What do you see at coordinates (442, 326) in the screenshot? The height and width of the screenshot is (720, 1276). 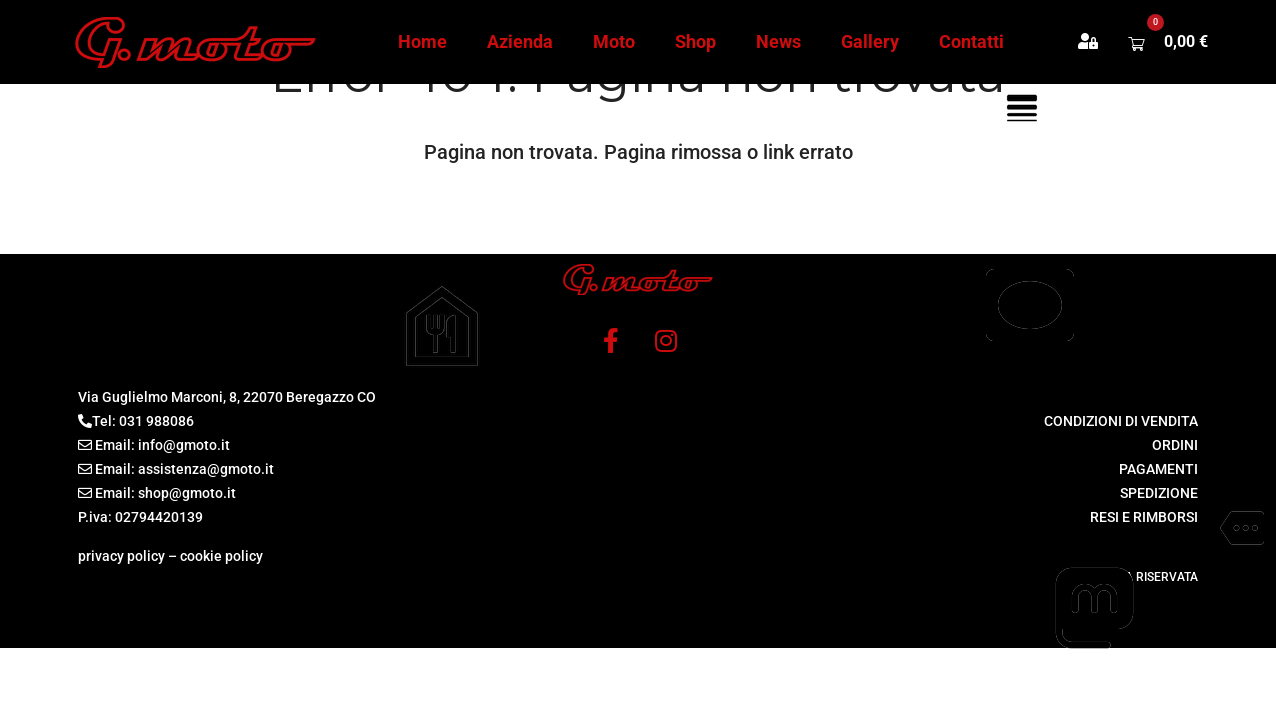 I see `find nearby food banks or food assistance locations` at bounding box center [442, 326].